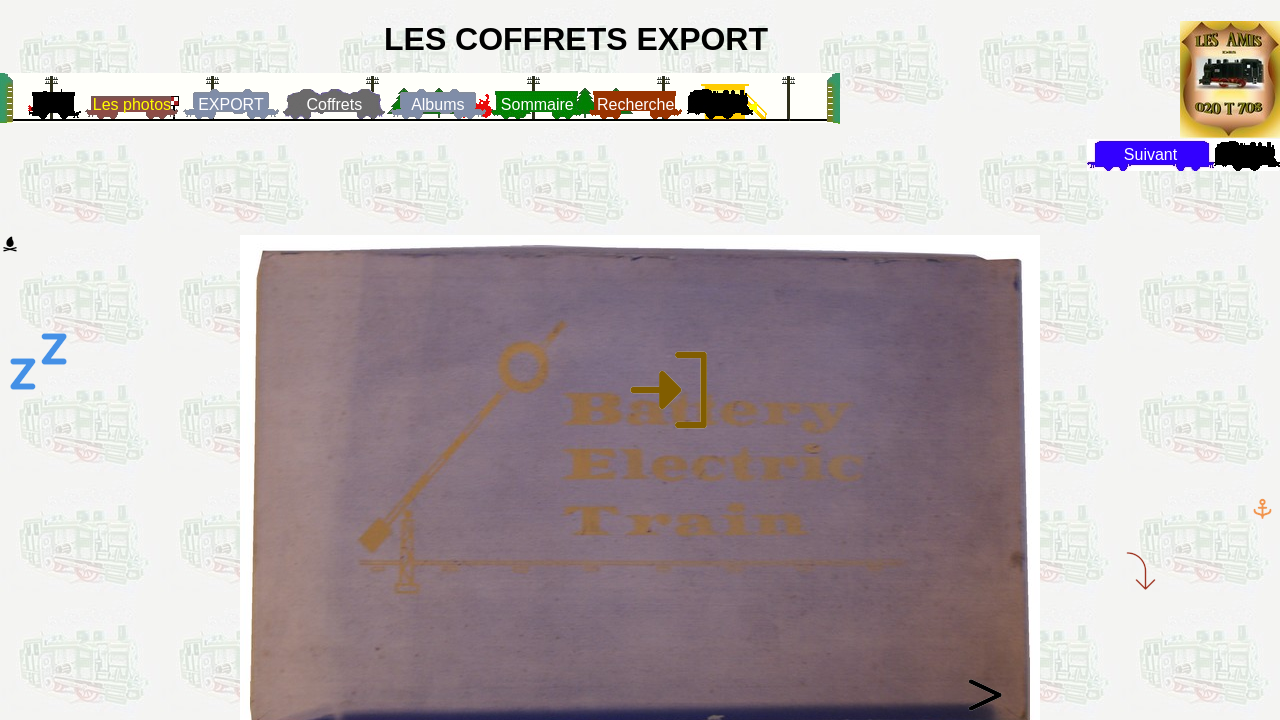 This screenshot has height=720, width=1280. Describe the element at coordinates (675, 390) in the screenshot. I see `sign in to your account` at that location.